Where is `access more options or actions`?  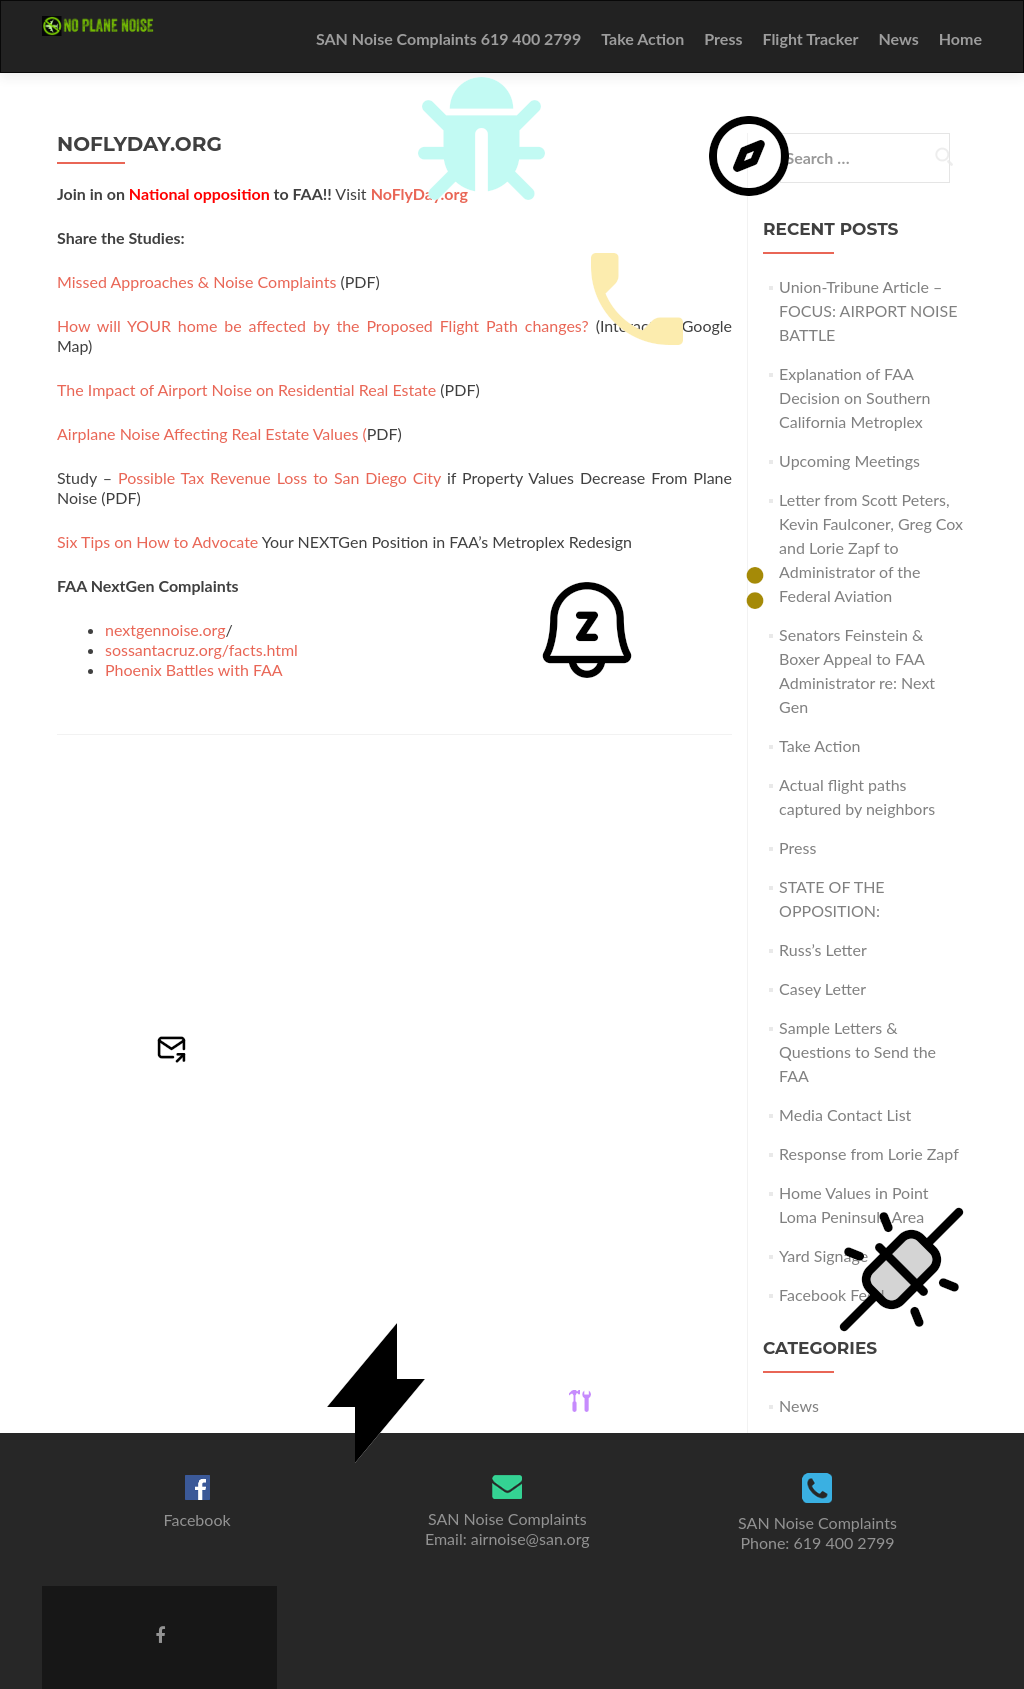
access more options or actions is located at coordinates (755, 588).